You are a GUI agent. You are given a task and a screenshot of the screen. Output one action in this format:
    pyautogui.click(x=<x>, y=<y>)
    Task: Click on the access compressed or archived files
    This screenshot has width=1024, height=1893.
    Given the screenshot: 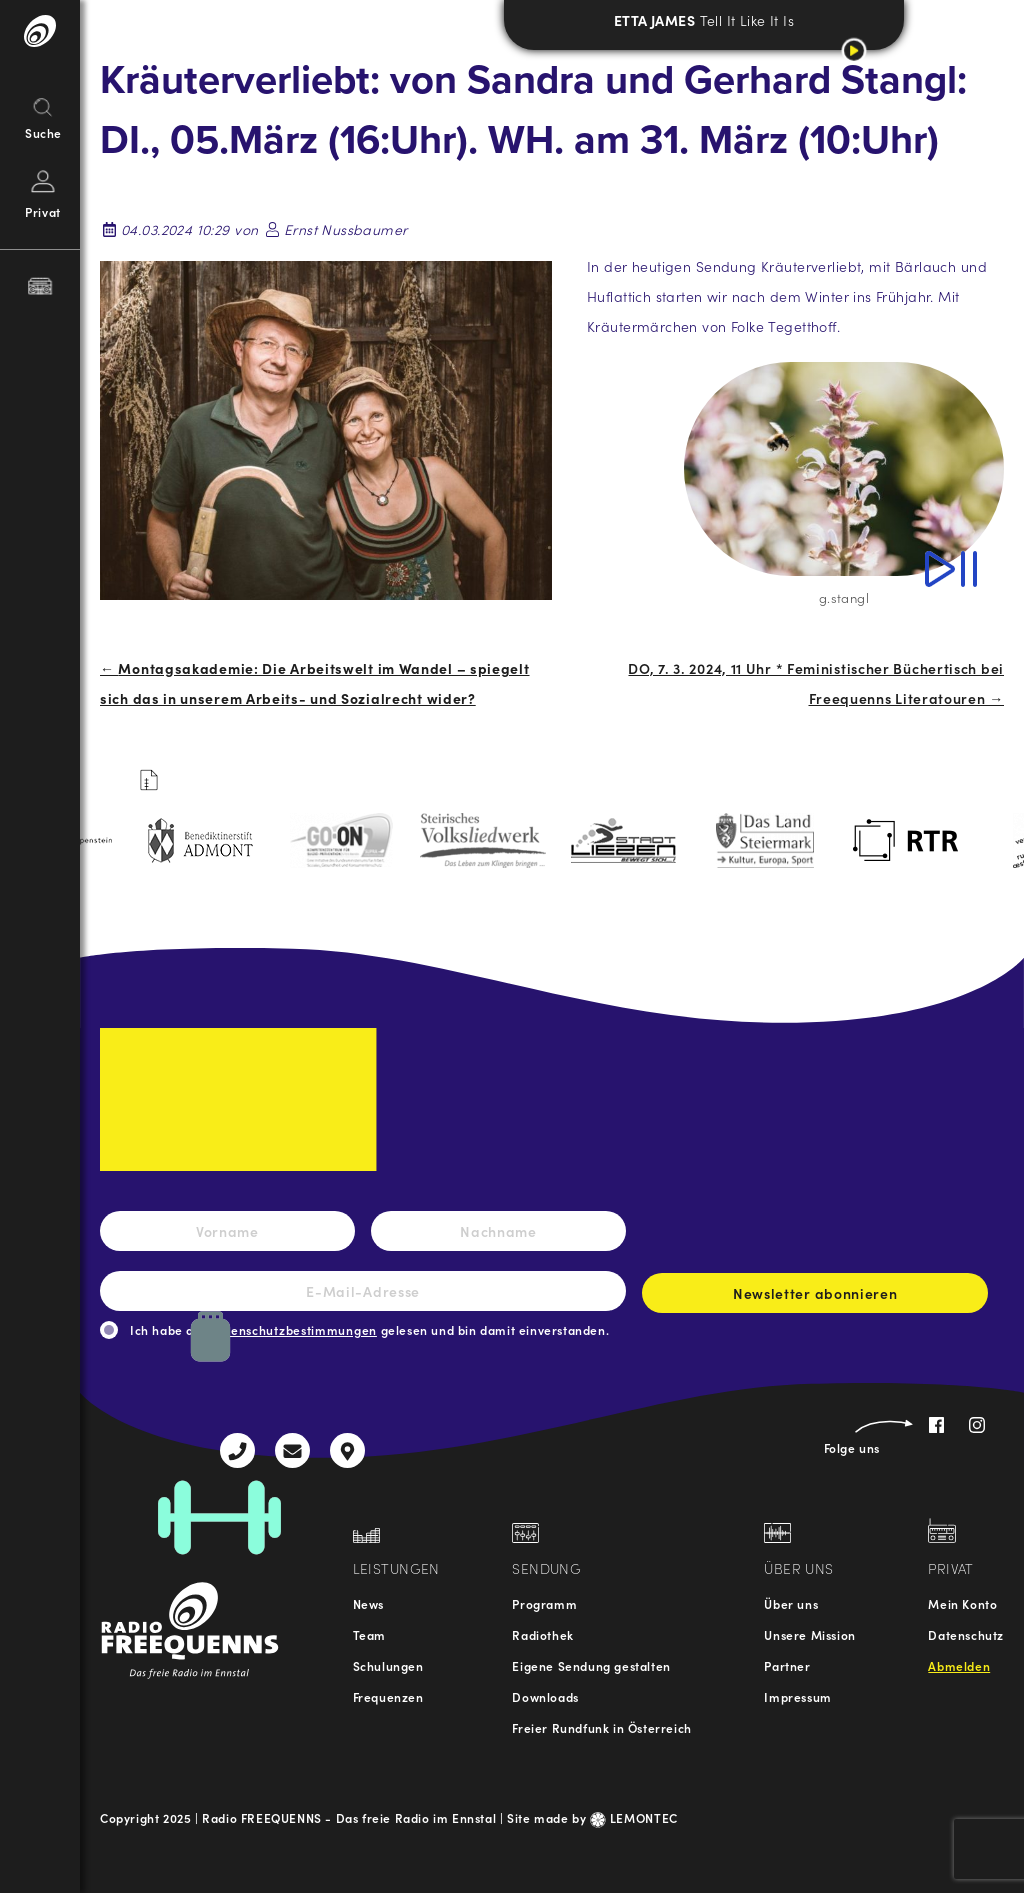 What is the action you would take?
    pyautogui.click(x=149, y=780)
    